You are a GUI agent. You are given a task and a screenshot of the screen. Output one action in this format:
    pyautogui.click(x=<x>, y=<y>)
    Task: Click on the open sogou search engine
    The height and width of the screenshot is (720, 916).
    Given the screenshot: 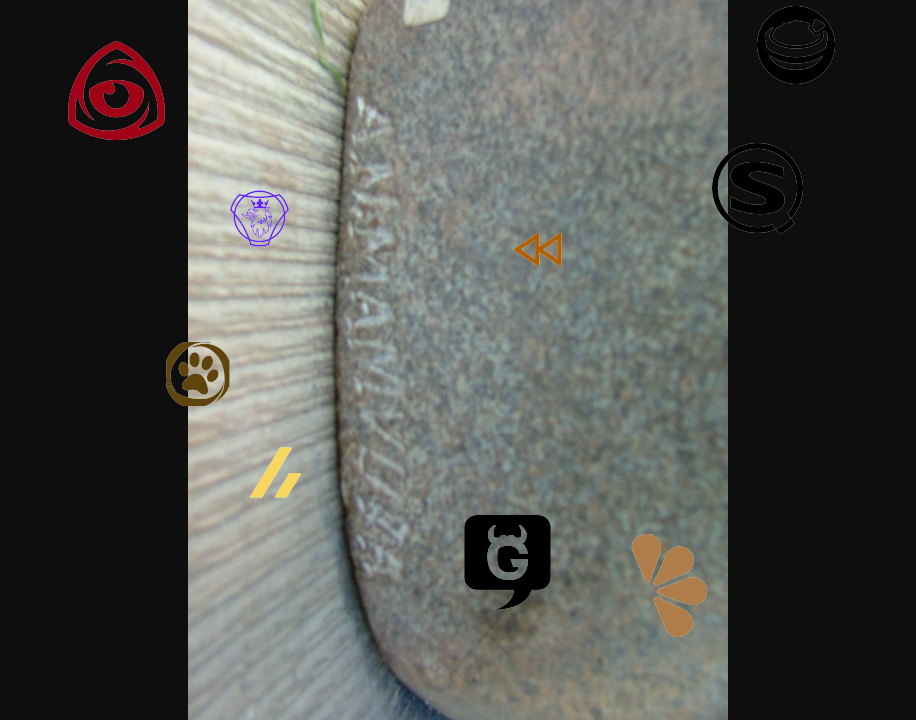 What is the action you would take?
    pyautogui.click(x=757, y=188)
    